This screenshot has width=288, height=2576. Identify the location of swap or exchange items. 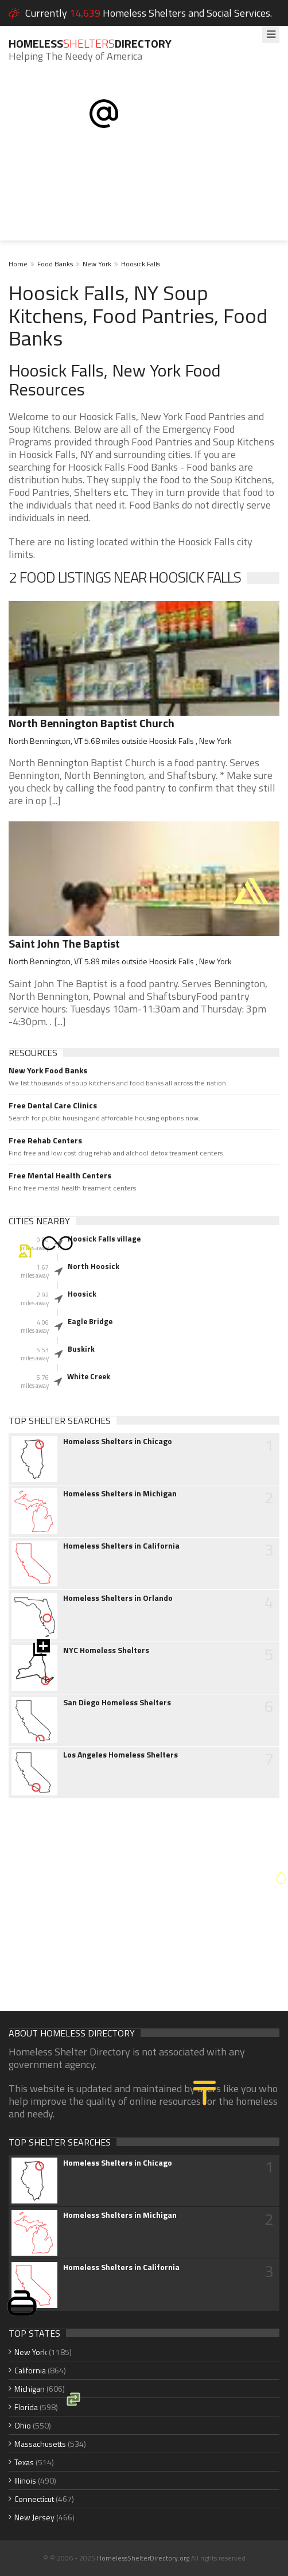
(73, 2399).